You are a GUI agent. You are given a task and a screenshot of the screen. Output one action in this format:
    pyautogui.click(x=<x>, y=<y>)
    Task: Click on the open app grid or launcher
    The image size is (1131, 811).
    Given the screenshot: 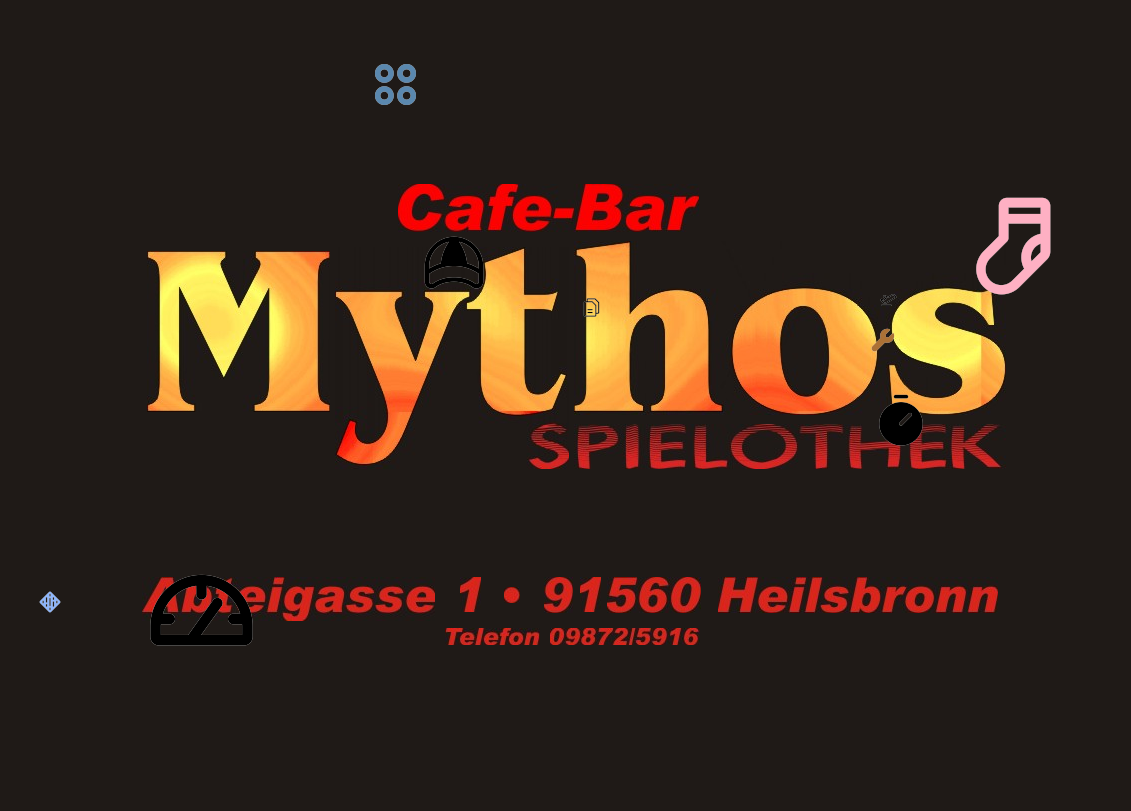 What is the action you would take?
    pyautogui.click(x=395, y=84)
    